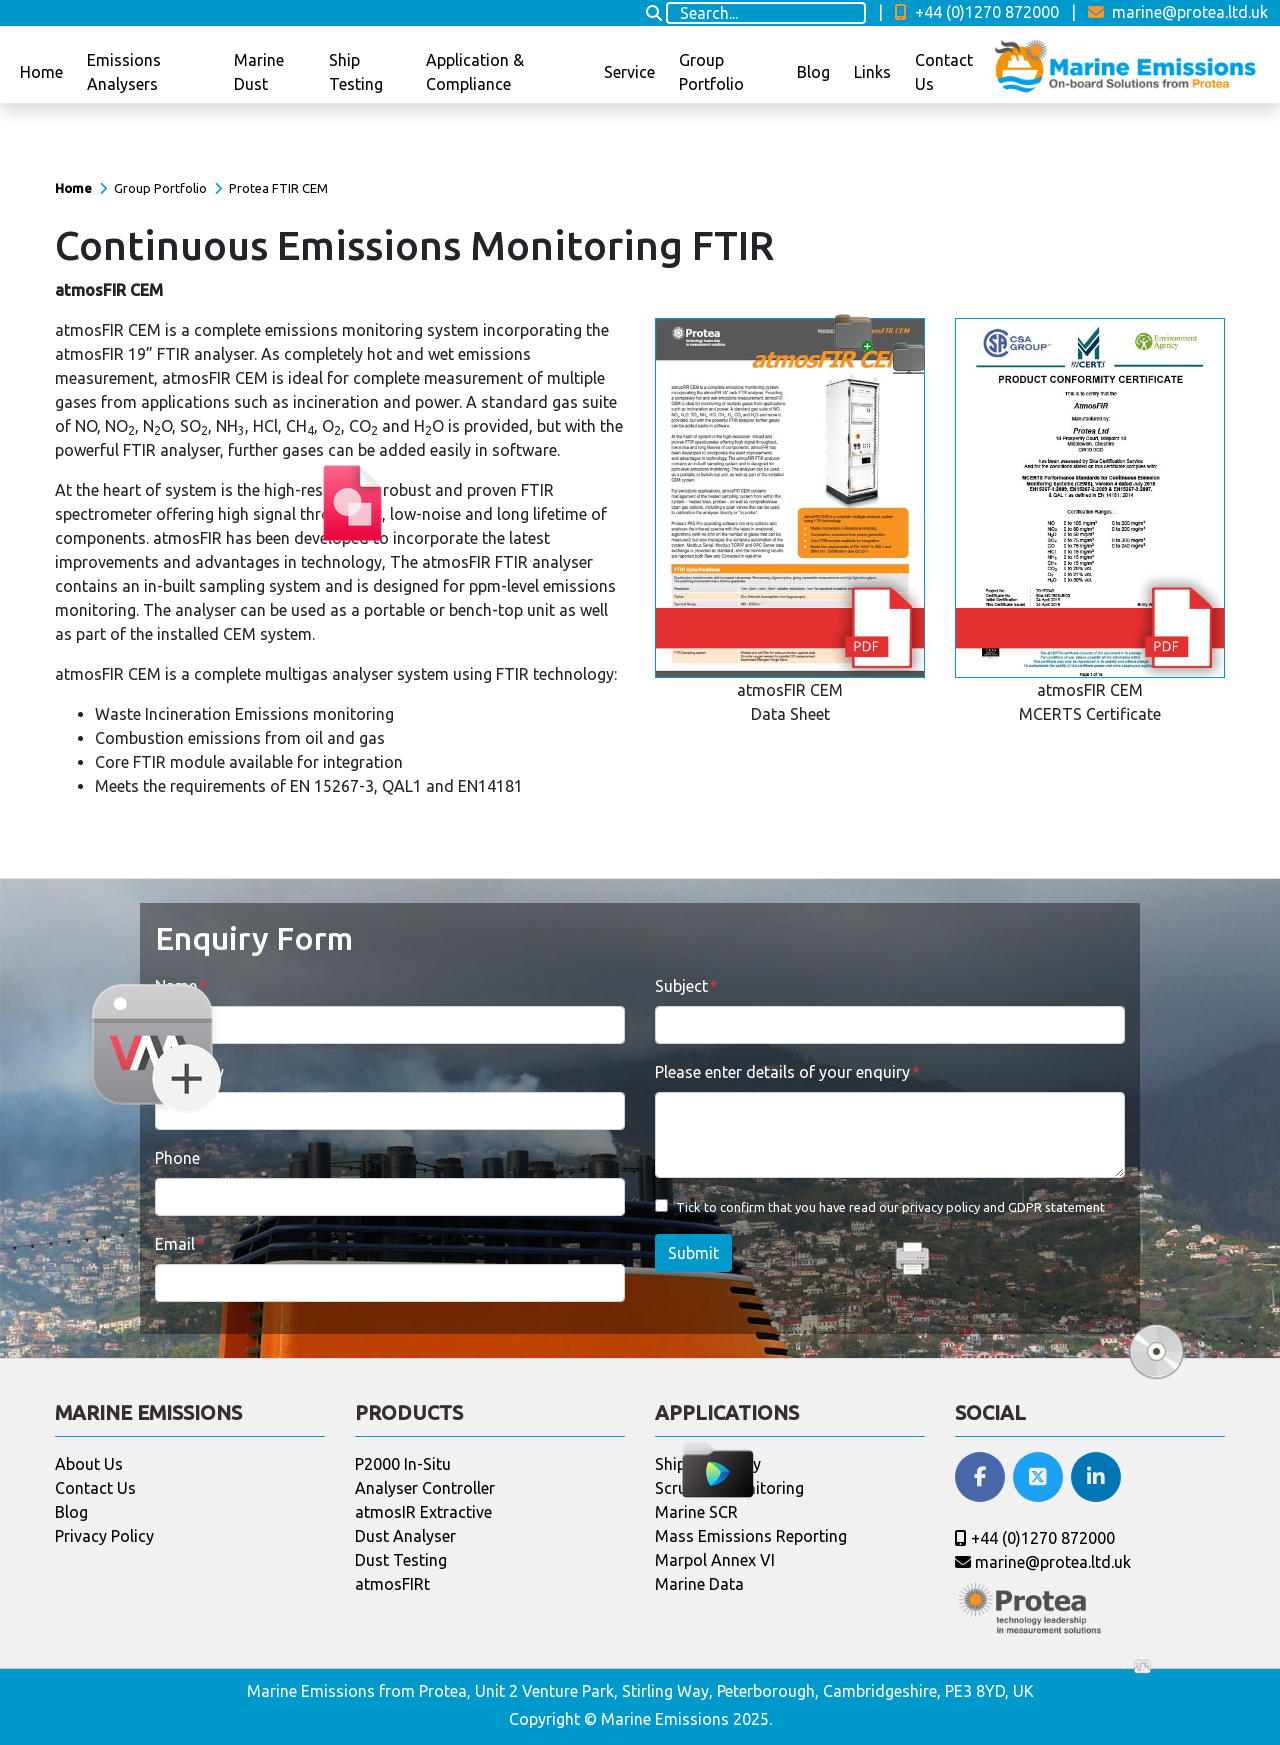 The image size is (1280, 1745). What do you see at coordinates (1156, 1351) in the screenshot?
I see `access DVD-ROM drive` at bounding box center [1156, 1351].